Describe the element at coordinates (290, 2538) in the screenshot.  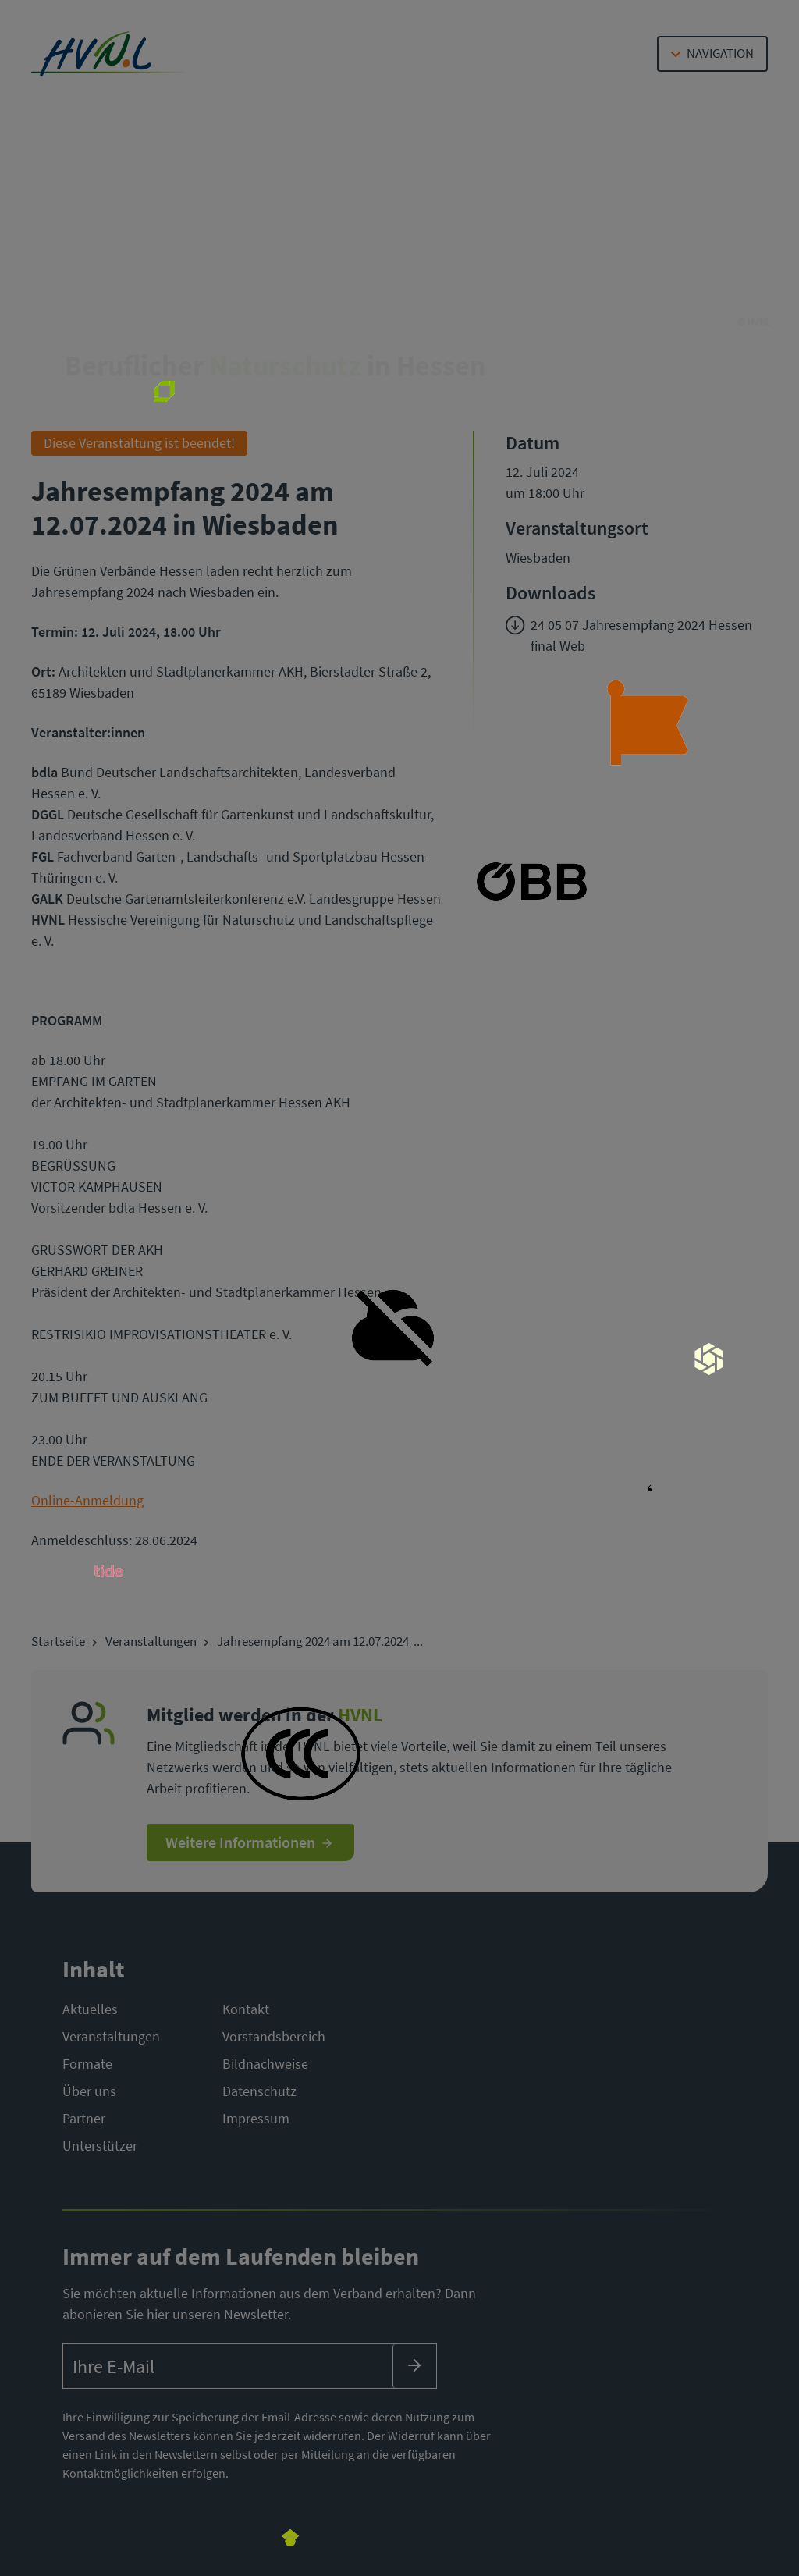
I see `open Google Scholar` at that location.